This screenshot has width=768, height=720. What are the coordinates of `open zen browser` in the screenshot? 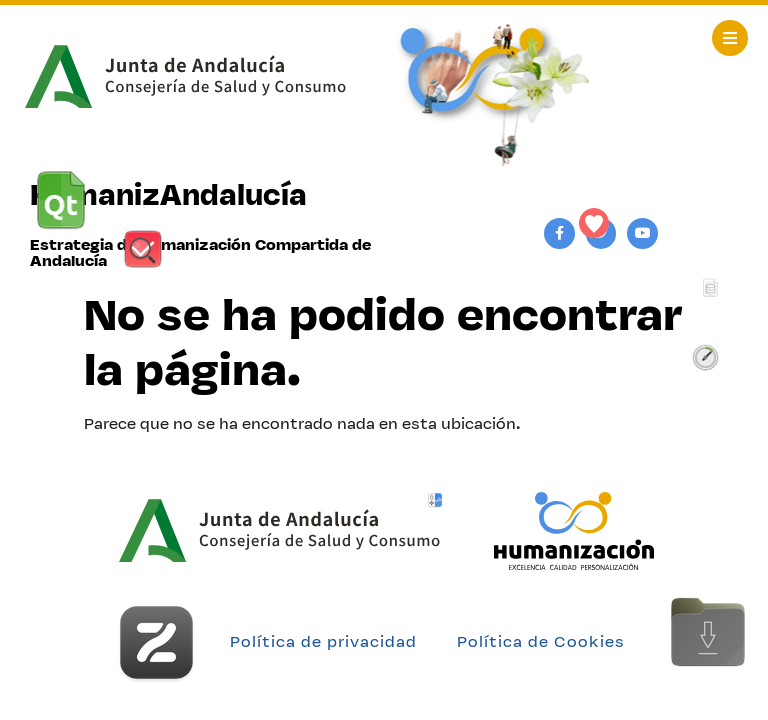 It's located at (156, 642).